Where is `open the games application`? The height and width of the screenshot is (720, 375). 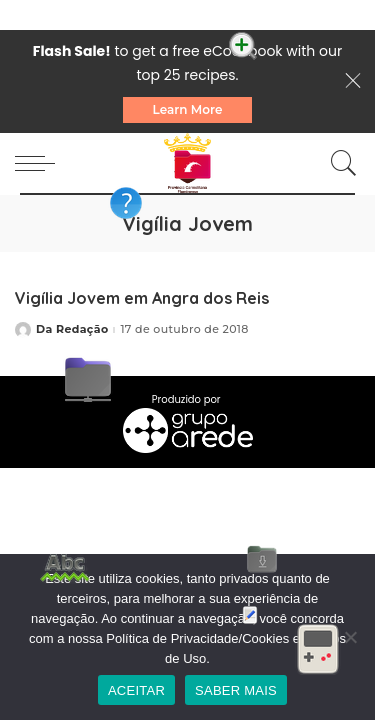 open the games application is located at coordinates (318, 649).